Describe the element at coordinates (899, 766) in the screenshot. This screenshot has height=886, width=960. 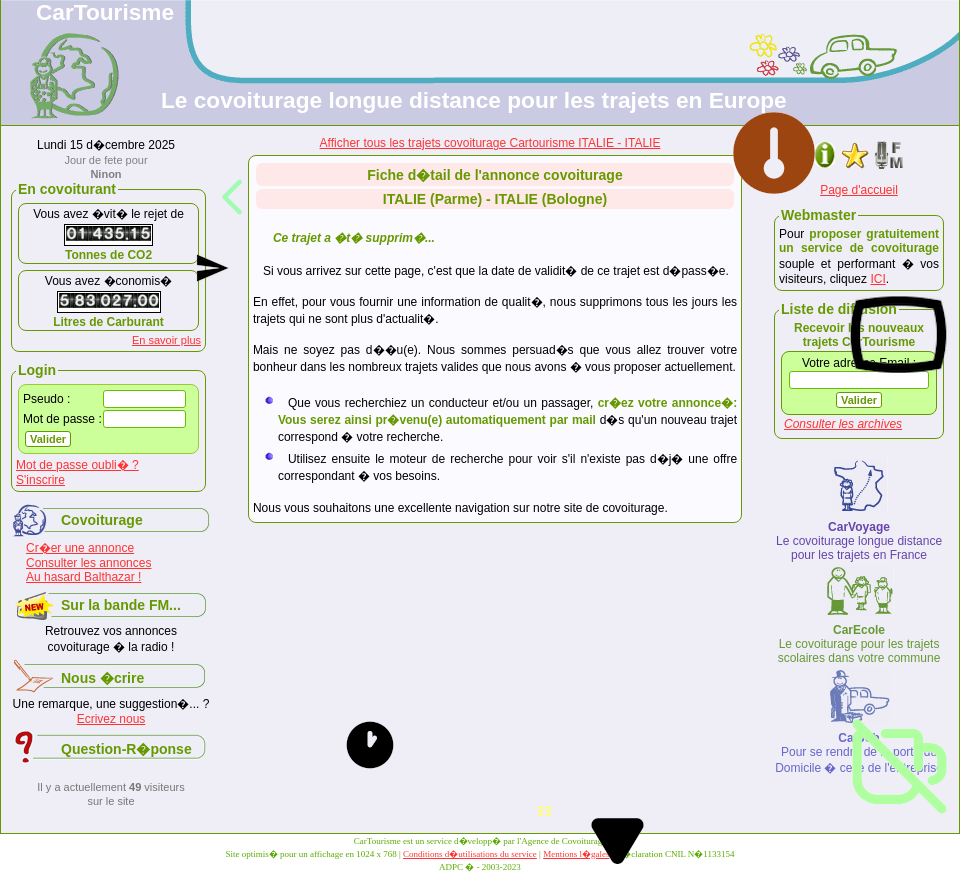
I see `no beverages allowed` at that location.